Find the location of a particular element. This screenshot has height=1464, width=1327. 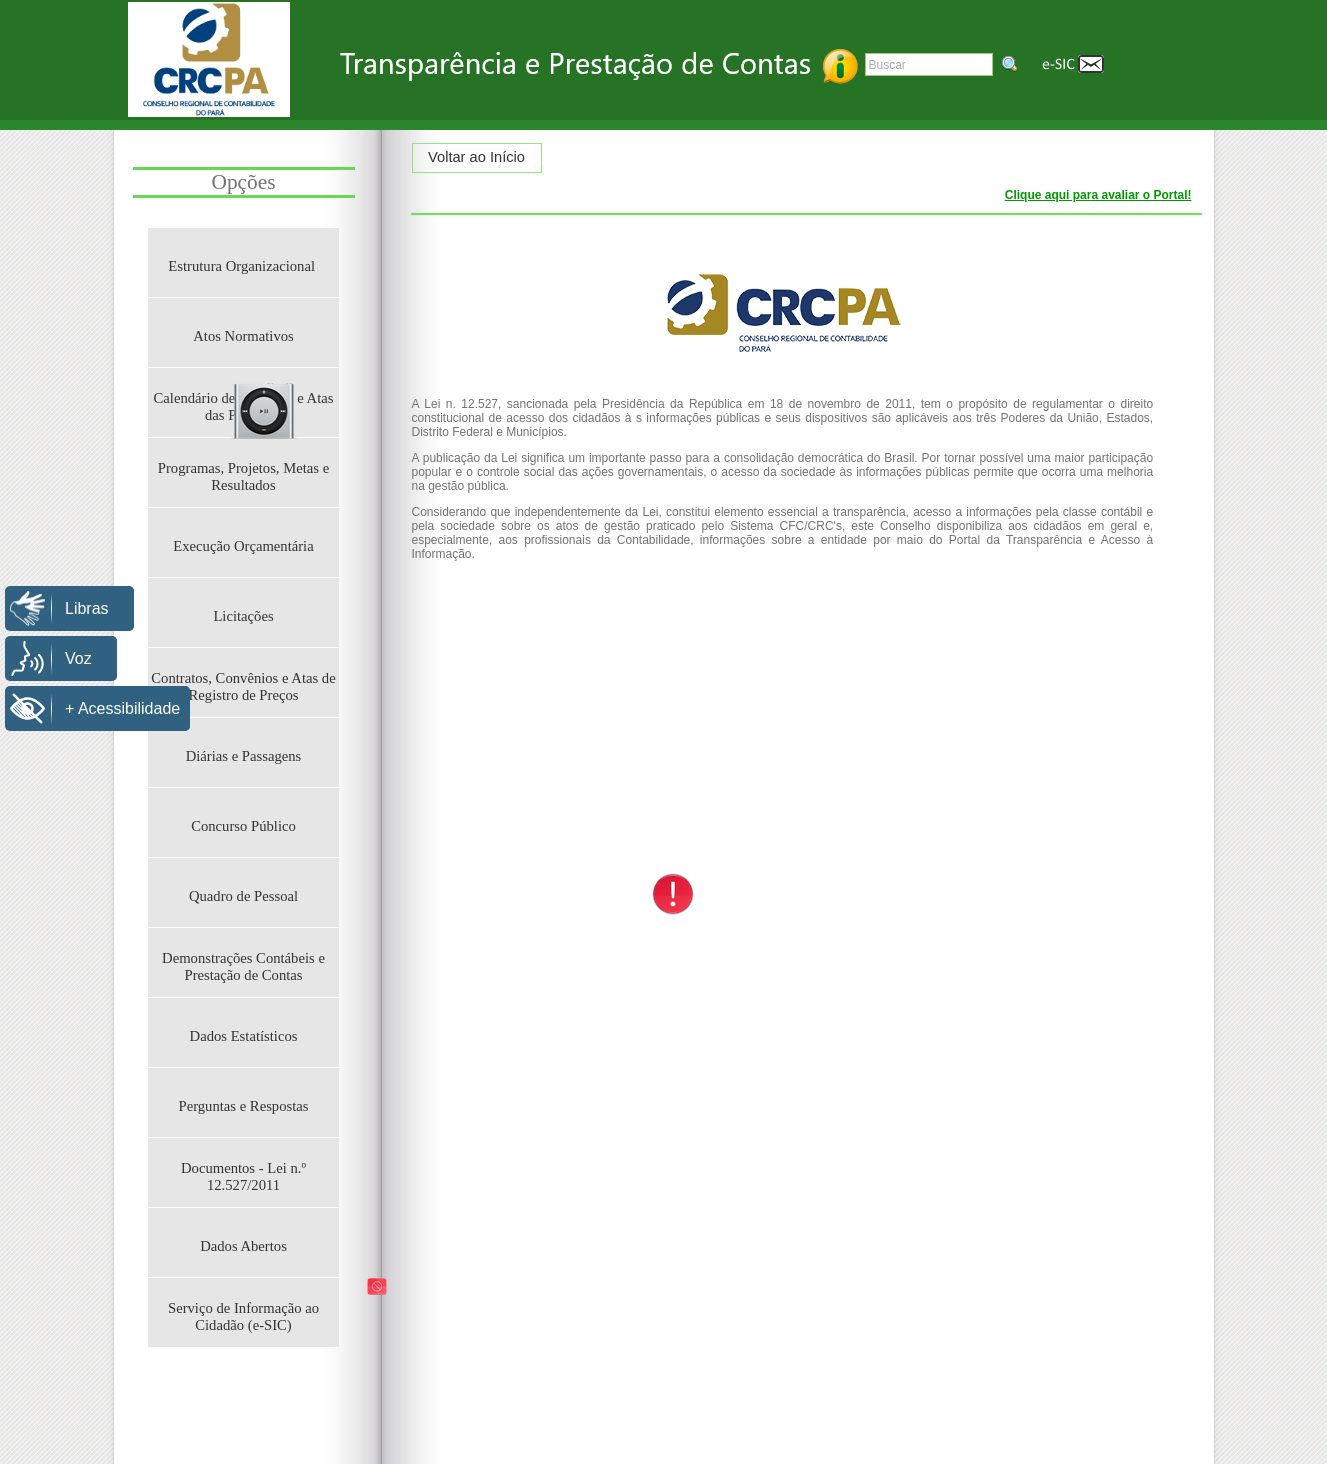

iPod shuffle device connected is located at coordinates (264, 411).